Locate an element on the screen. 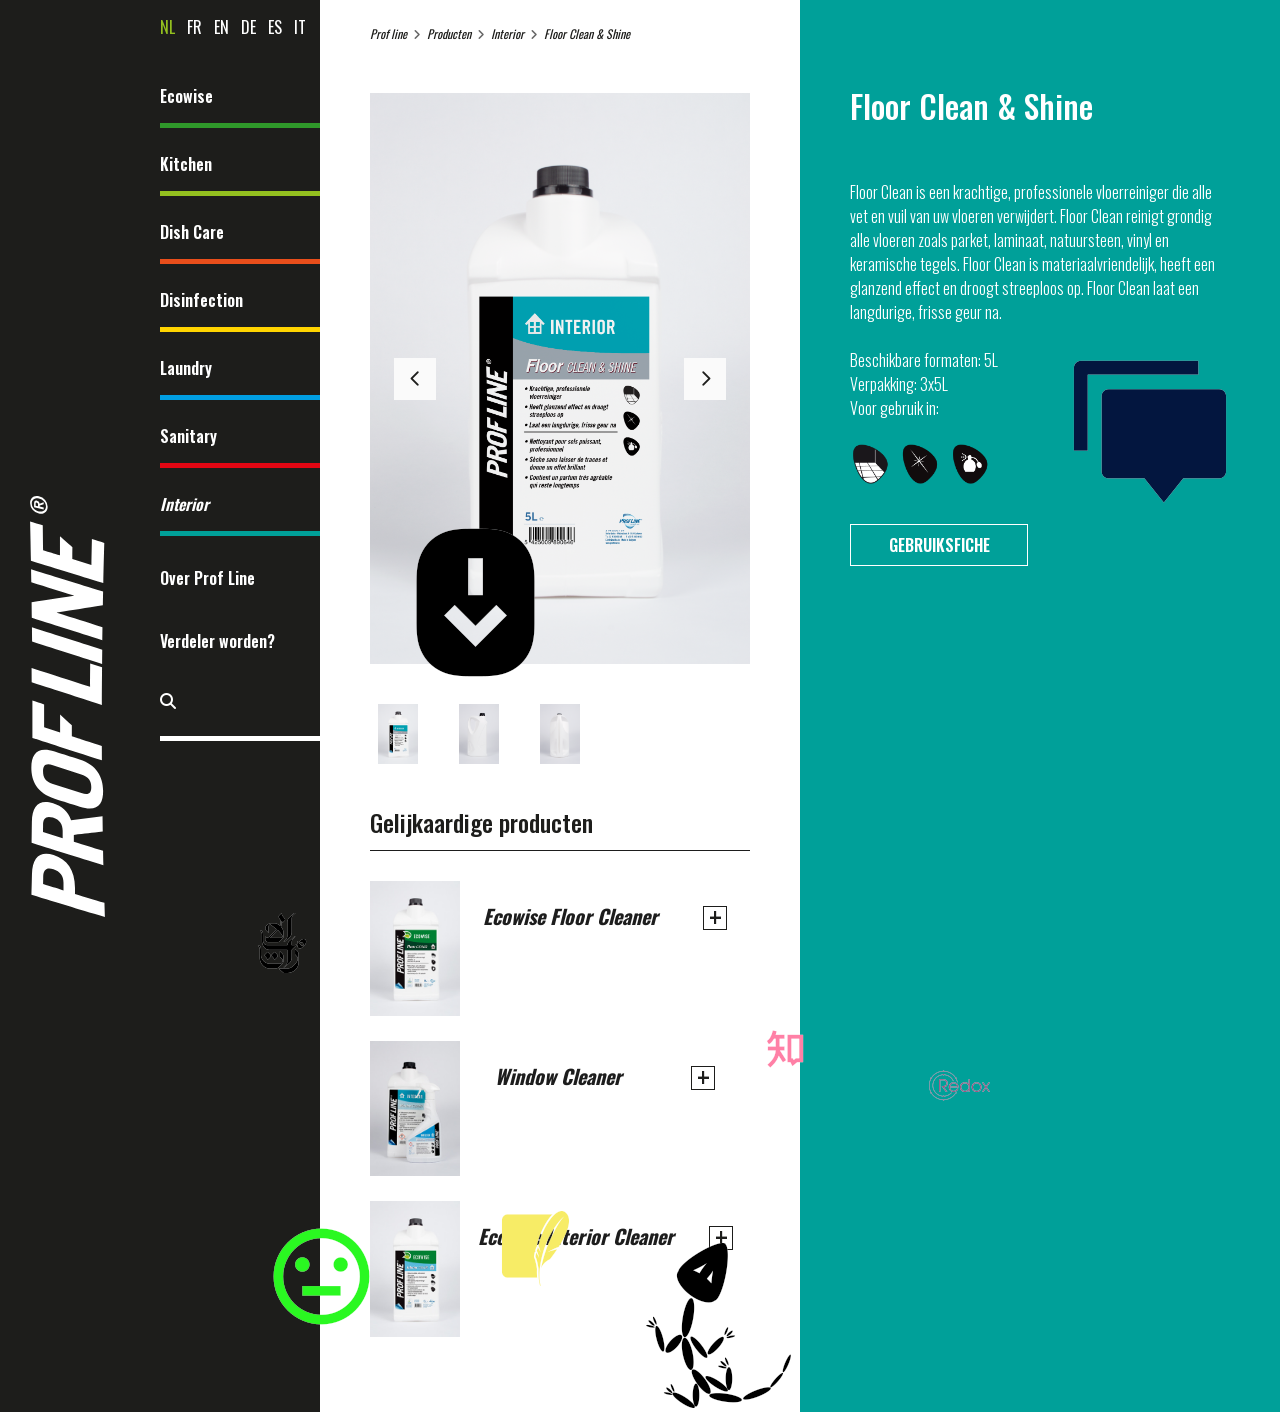 The width and height of the screenshot is (1280, 1412). scroll to the bottom of the page is located at coordinates (475, 602).